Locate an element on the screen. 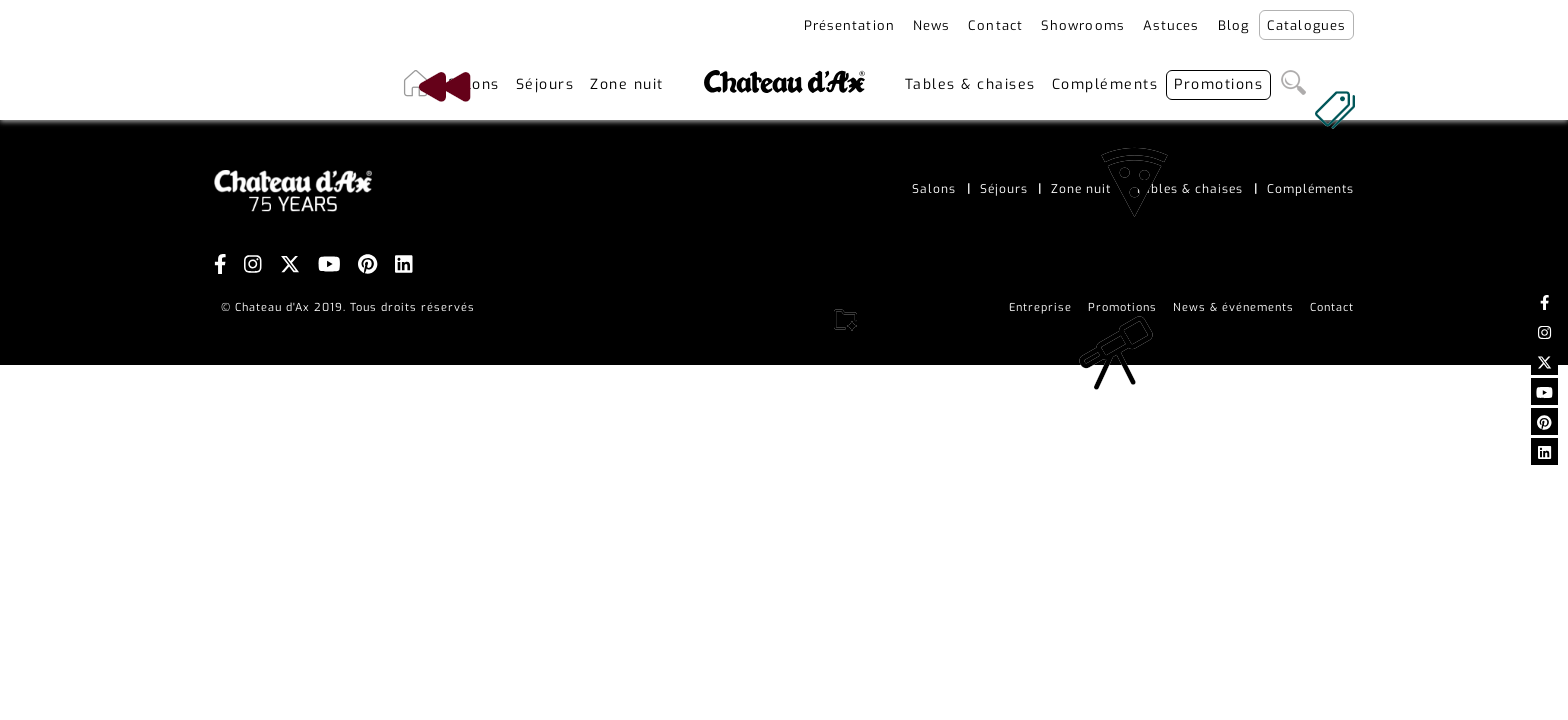 The width and height of the screenshot is (1568, 720). view tags or labels is located at coordinates (1335, 110).